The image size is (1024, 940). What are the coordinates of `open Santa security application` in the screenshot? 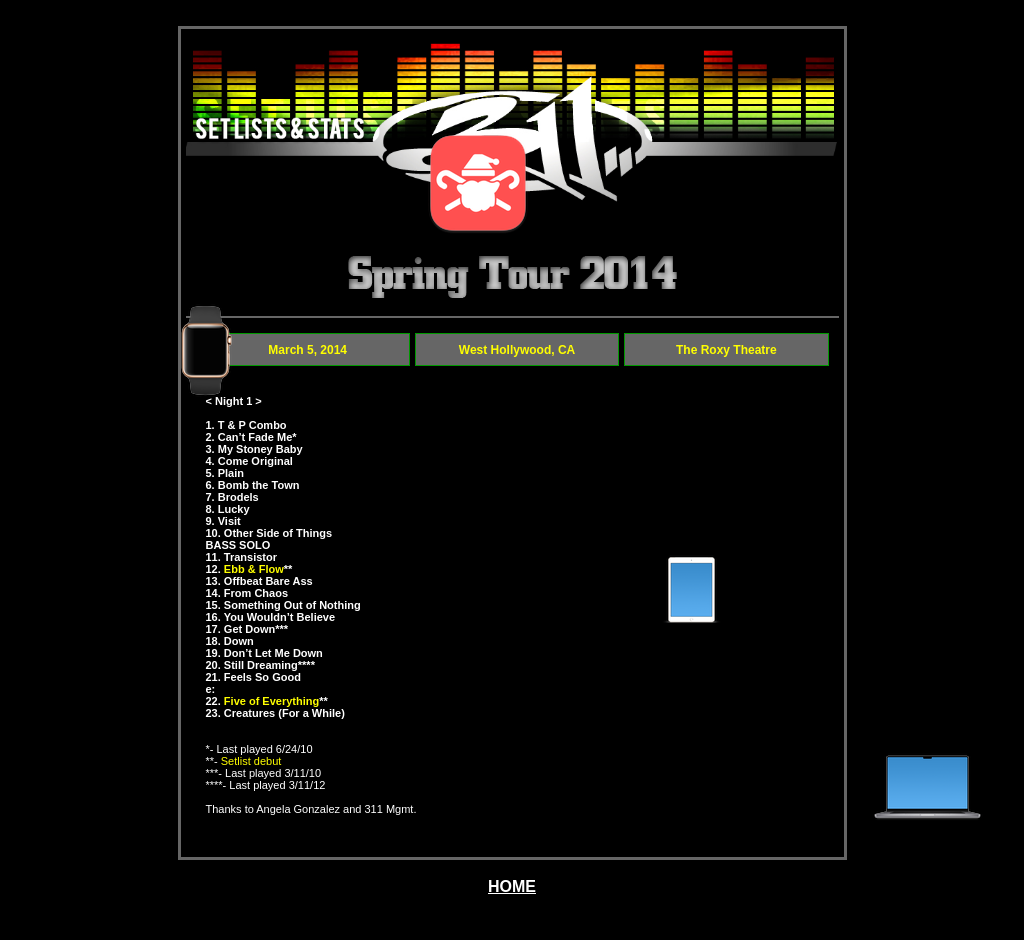 It's located at (478, 183).